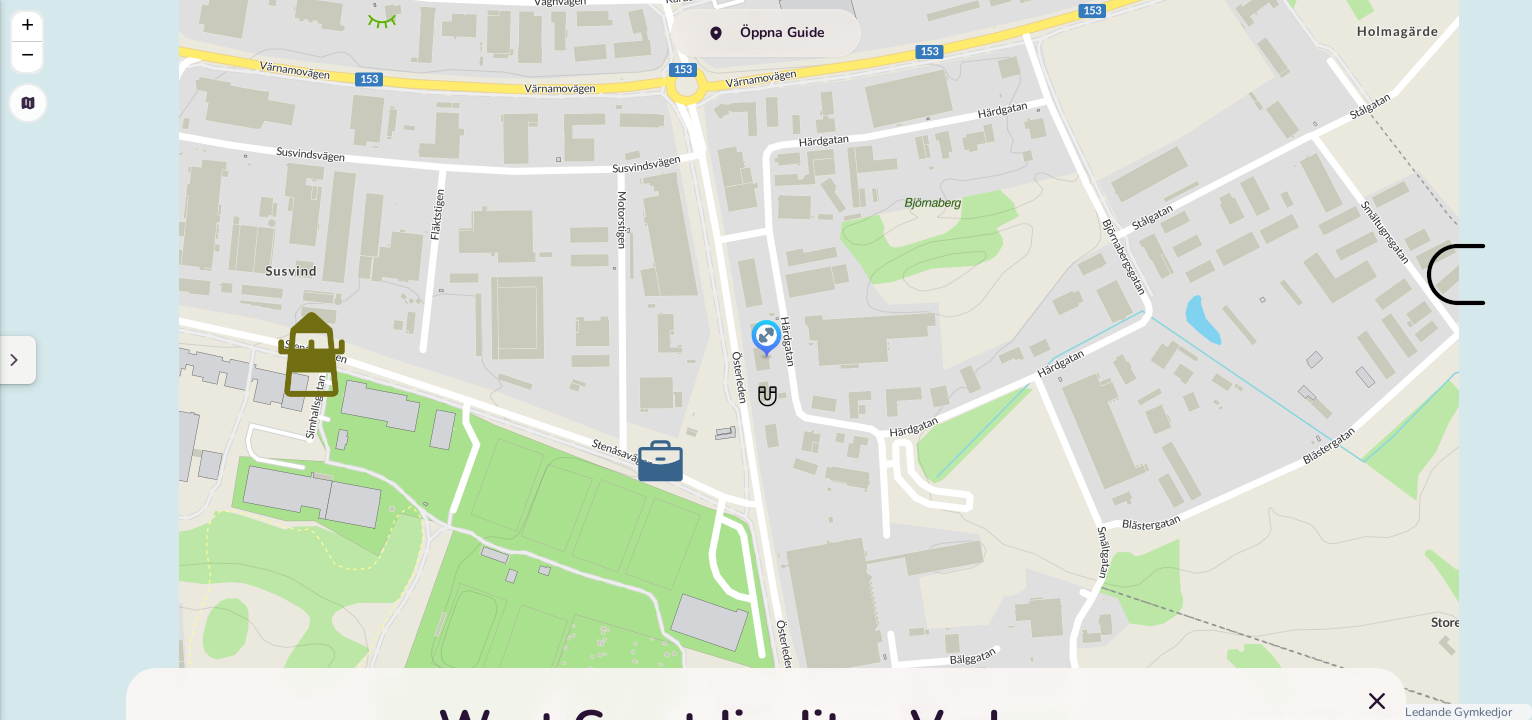 The width and height of the screenshot is (1532, 720). Describe the element at coordinates (660, 462) in the screenshot. I see `access work or business-related content` at that location.